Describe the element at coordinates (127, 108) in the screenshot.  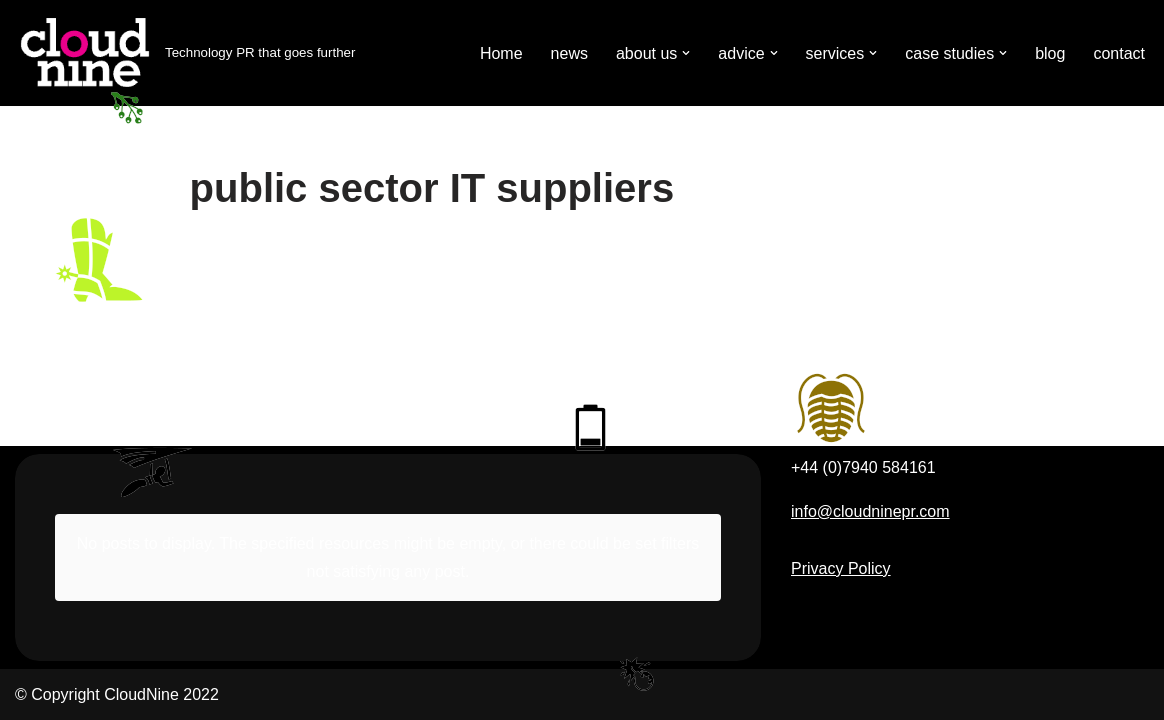
I see `blackcurrant berry ingredient in a cooking or crafting game` at that location.